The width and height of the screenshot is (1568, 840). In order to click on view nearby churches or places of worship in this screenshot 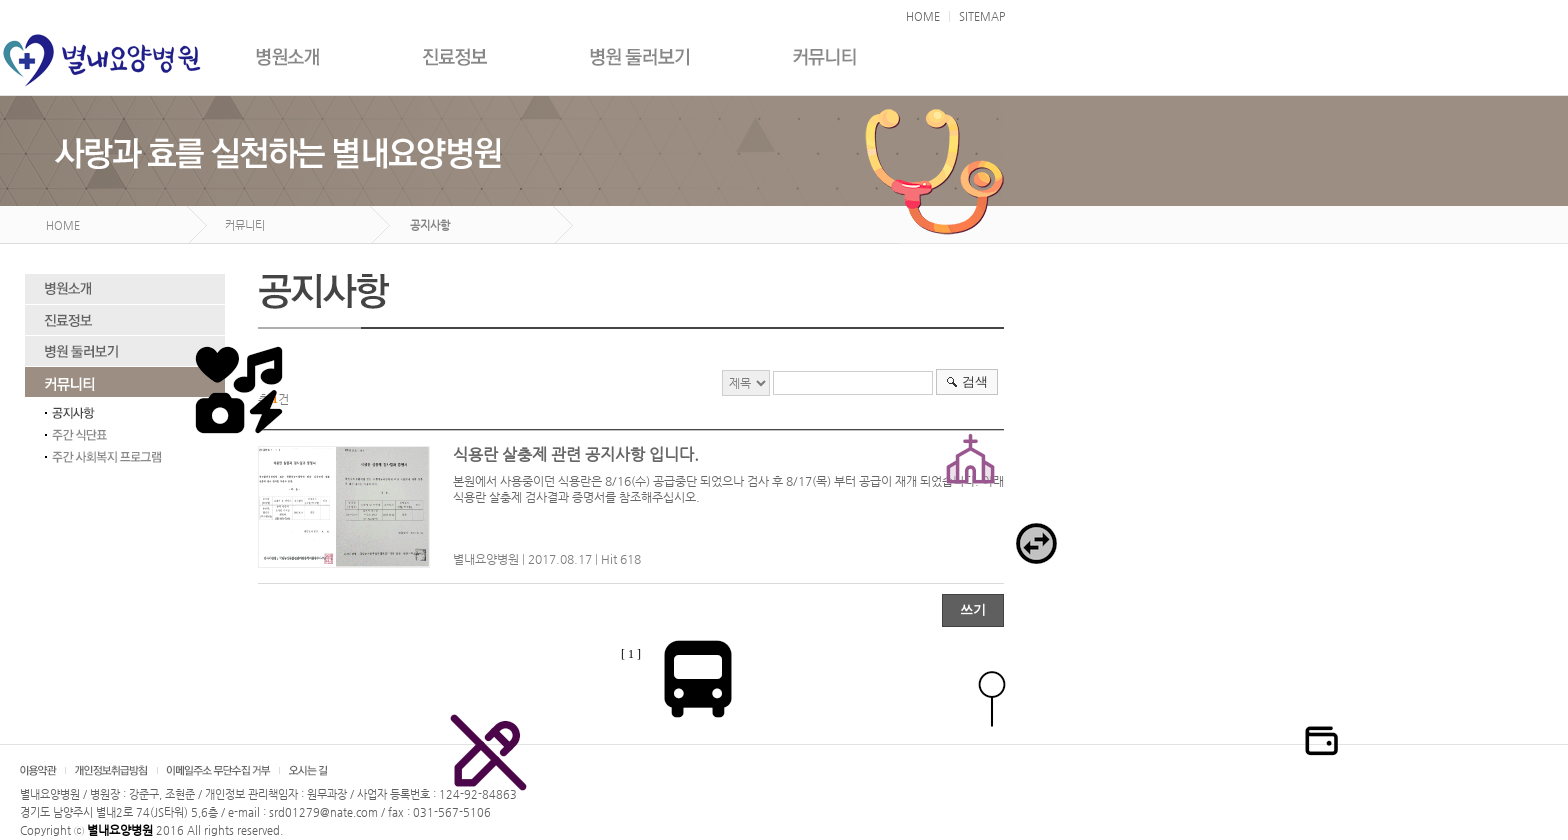, I will do `click(970, 461)`.